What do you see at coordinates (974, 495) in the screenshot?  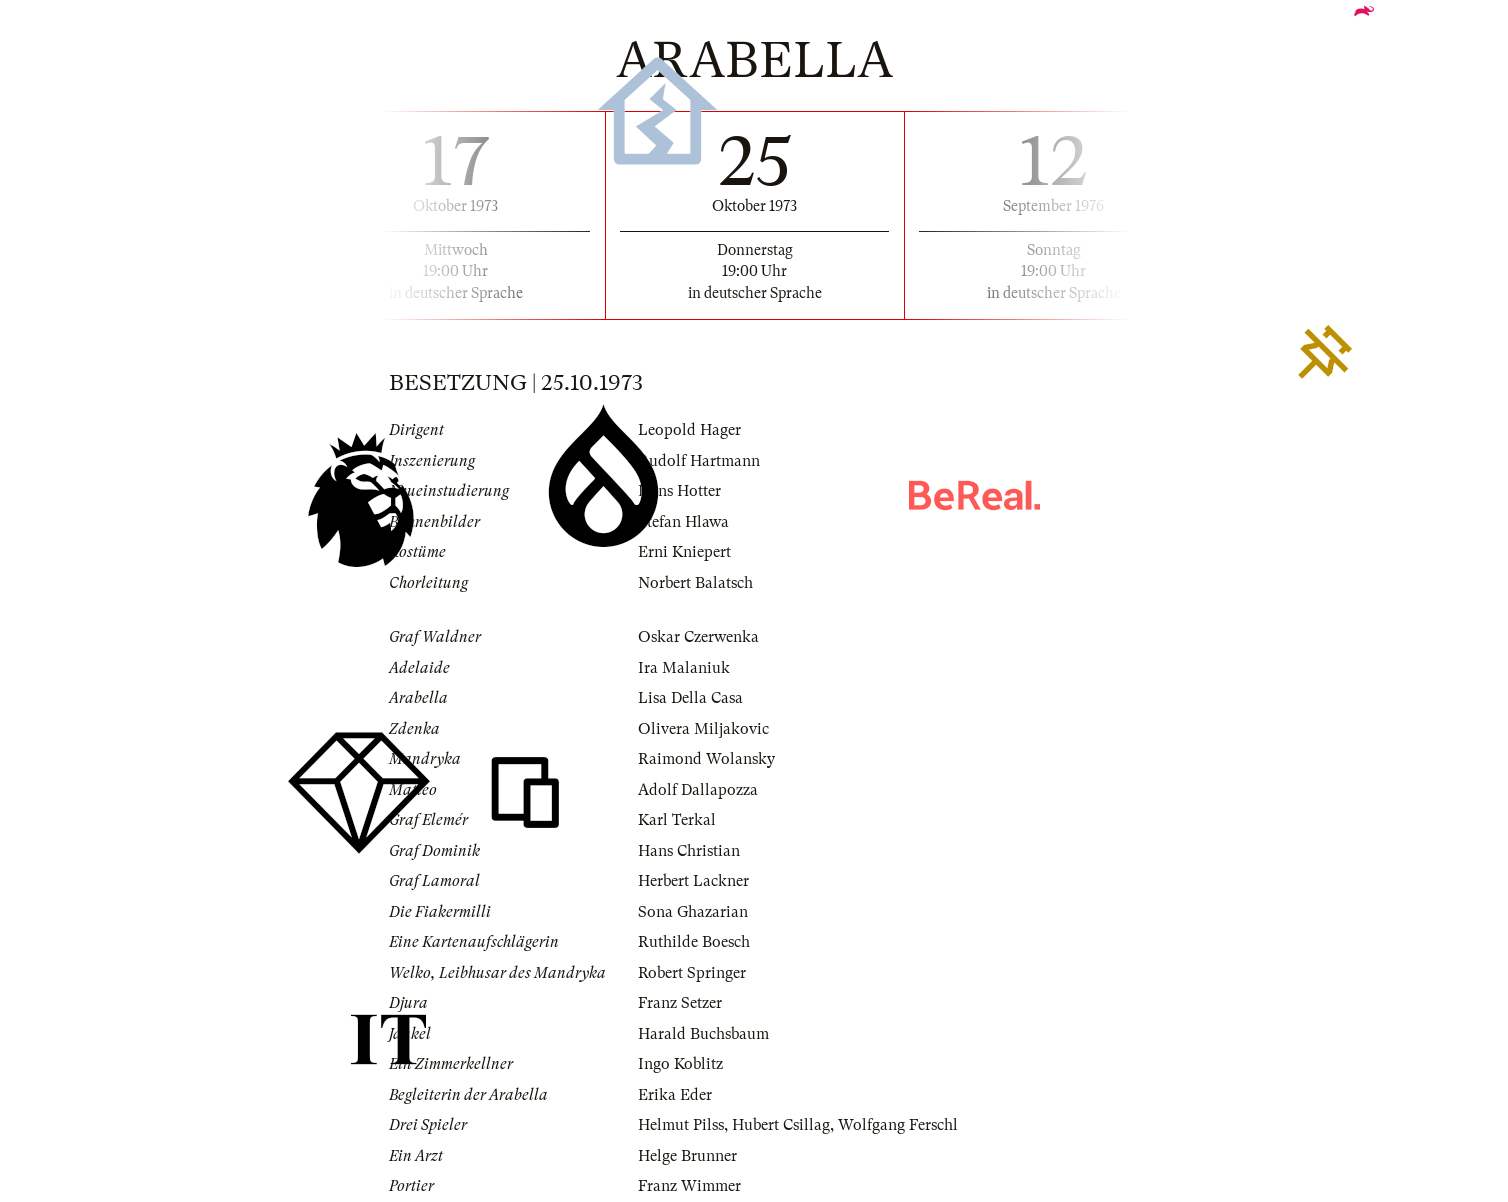 I see `open the BeReal app` at bounding box center [974, 495].